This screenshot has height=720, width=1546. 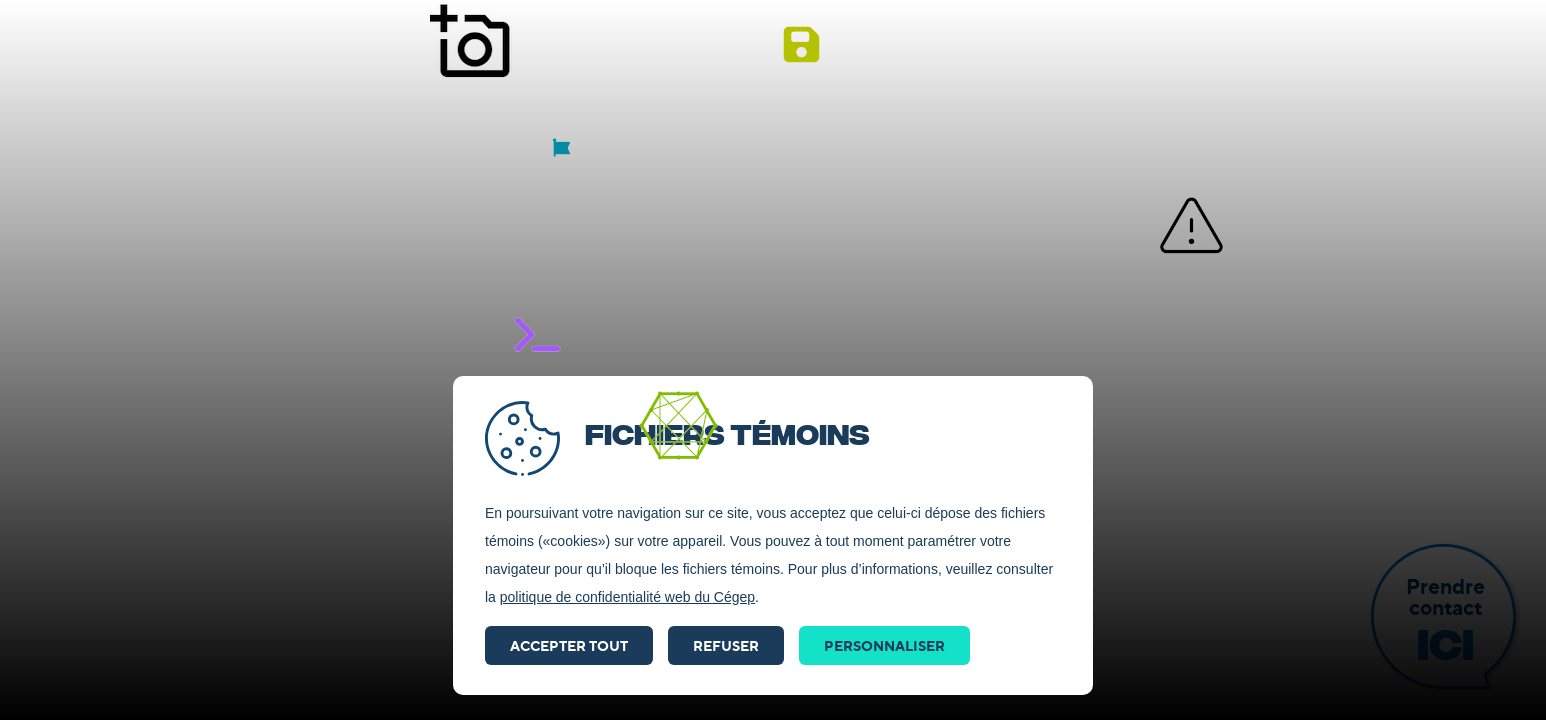 I want to click on save current file or document, so click(x=801, y=44).